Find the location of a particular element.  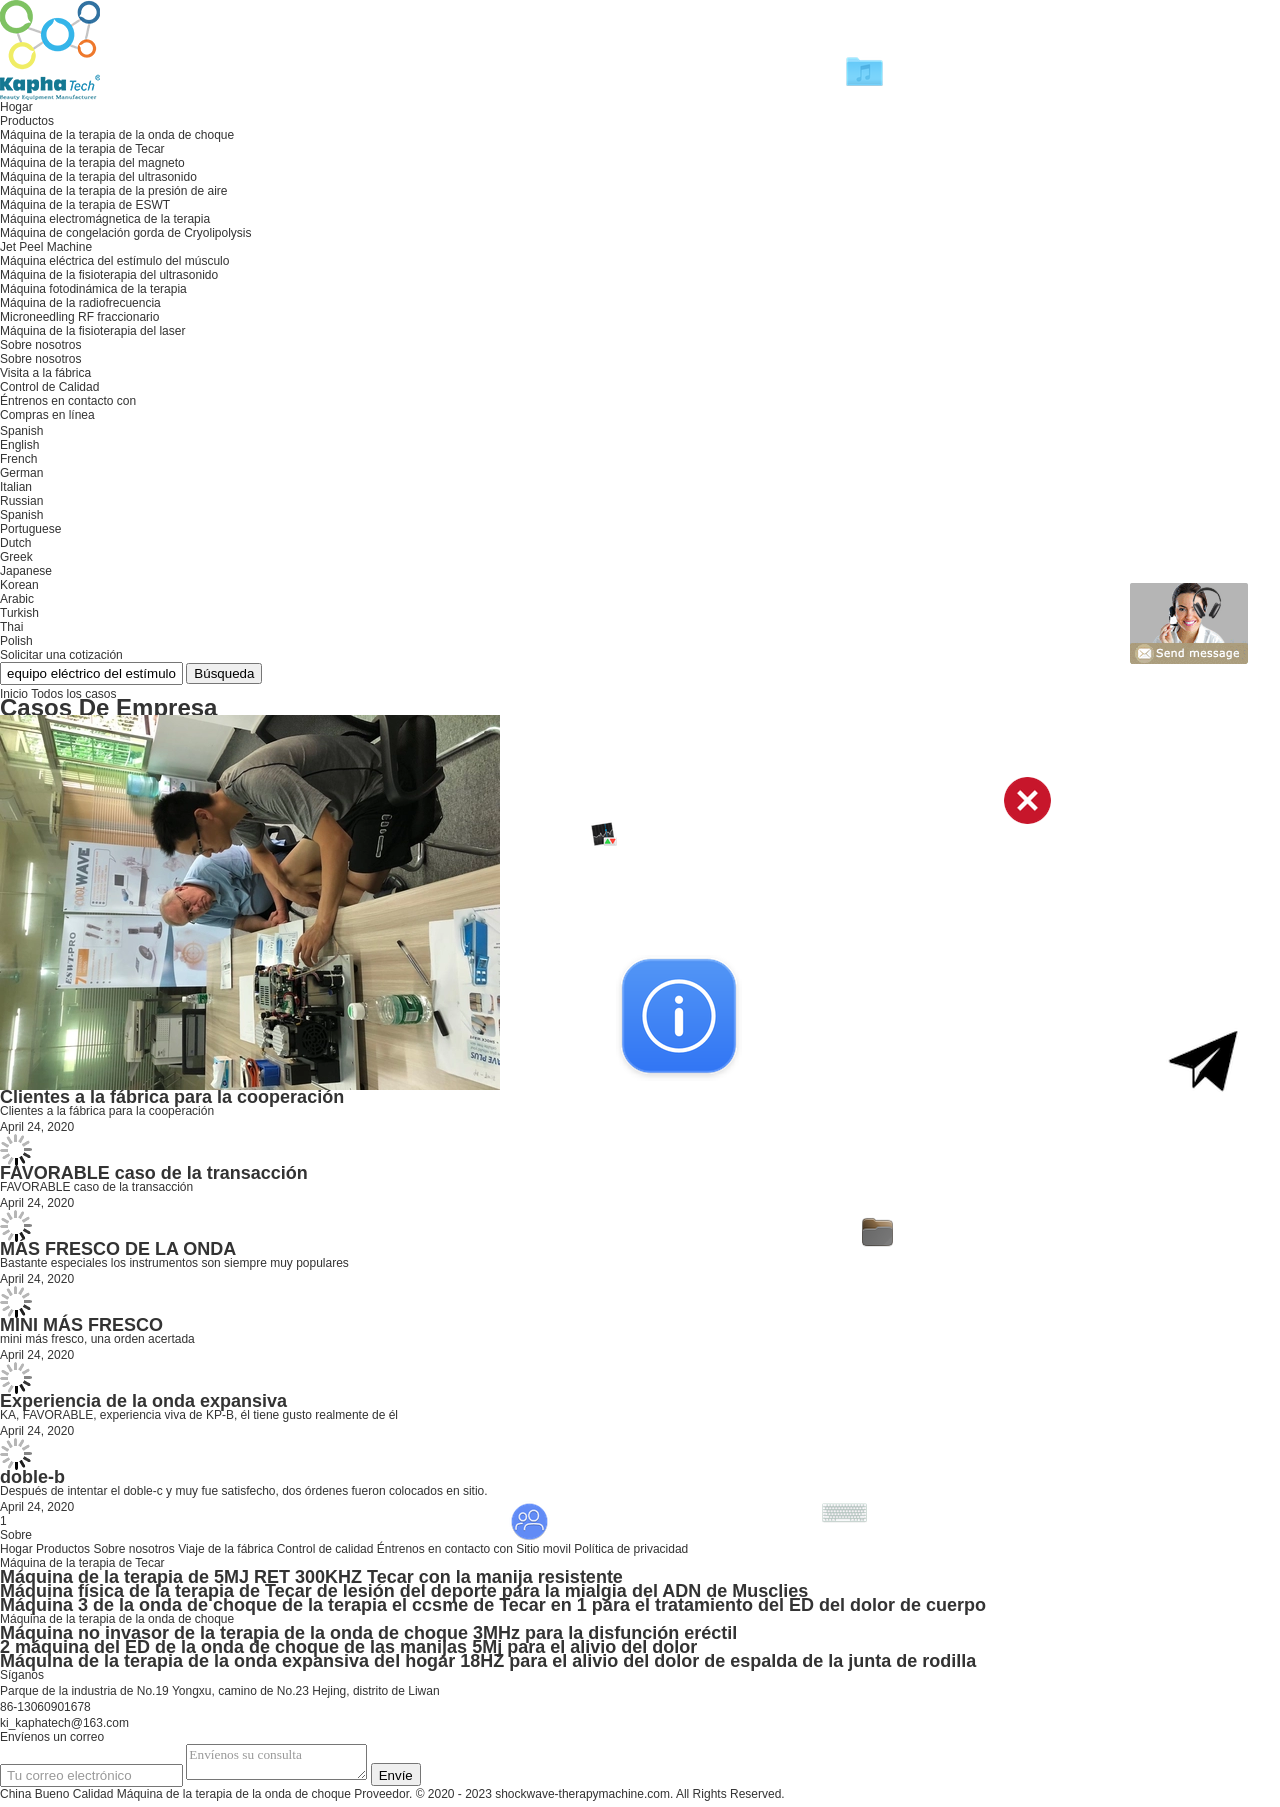

view system information and details is located at coordinates (679, 1018).